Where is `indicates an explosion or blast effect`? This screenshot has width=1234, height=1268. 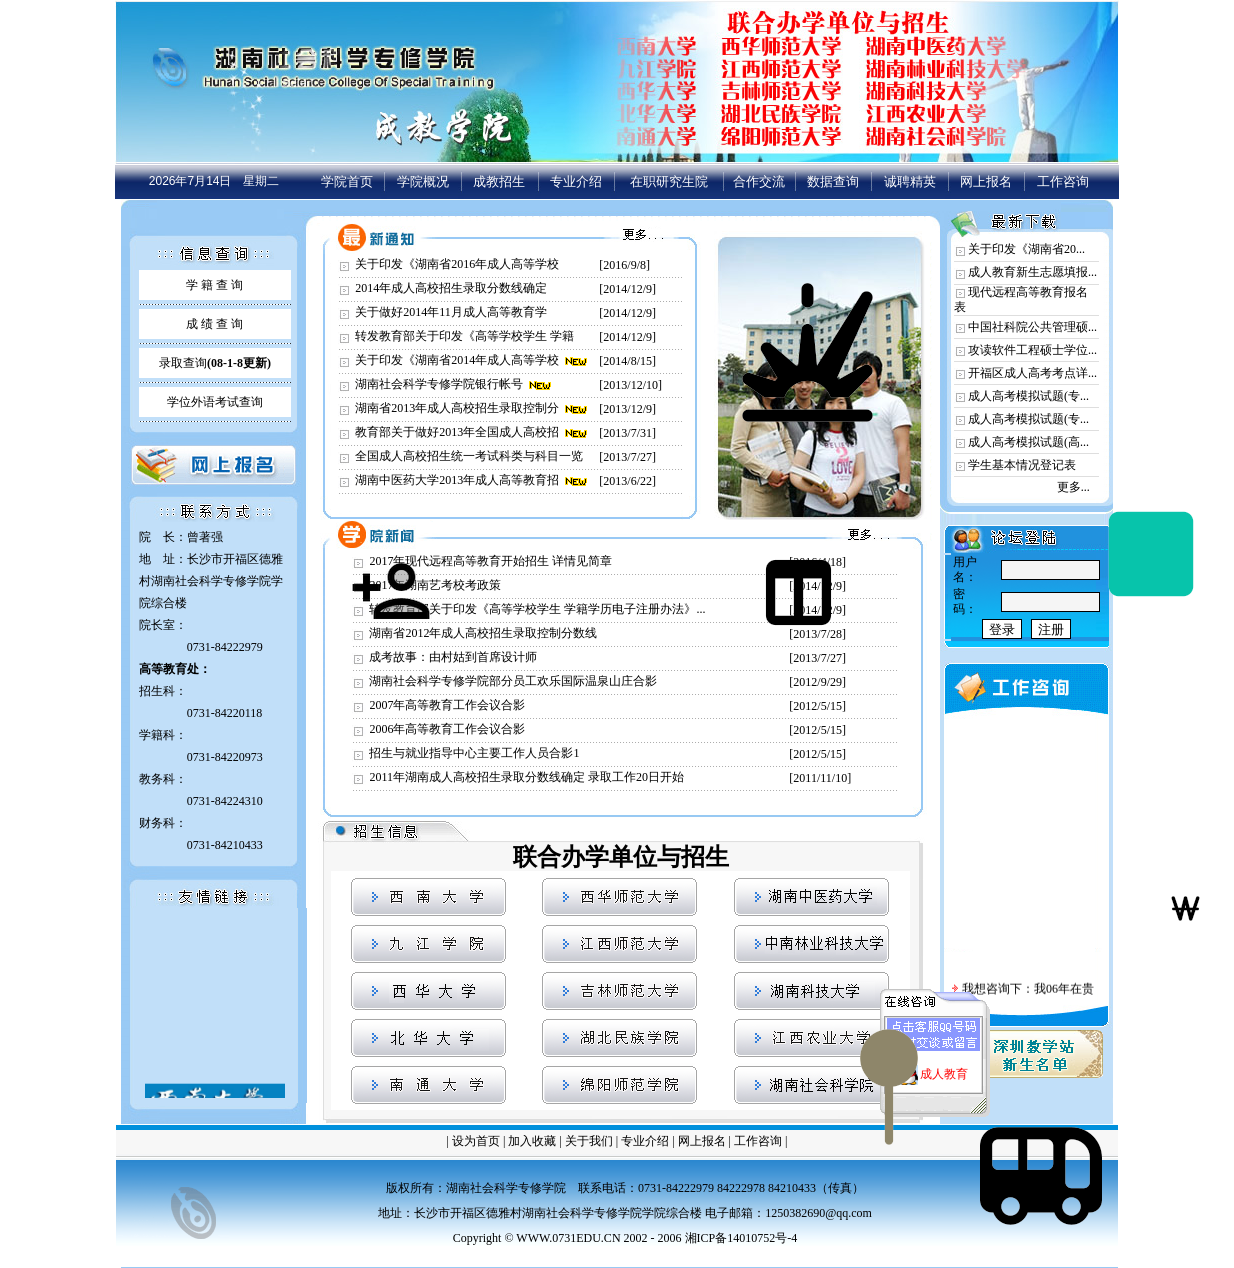 indicates an explosion or blast effect is located at coordinates (807, 356).